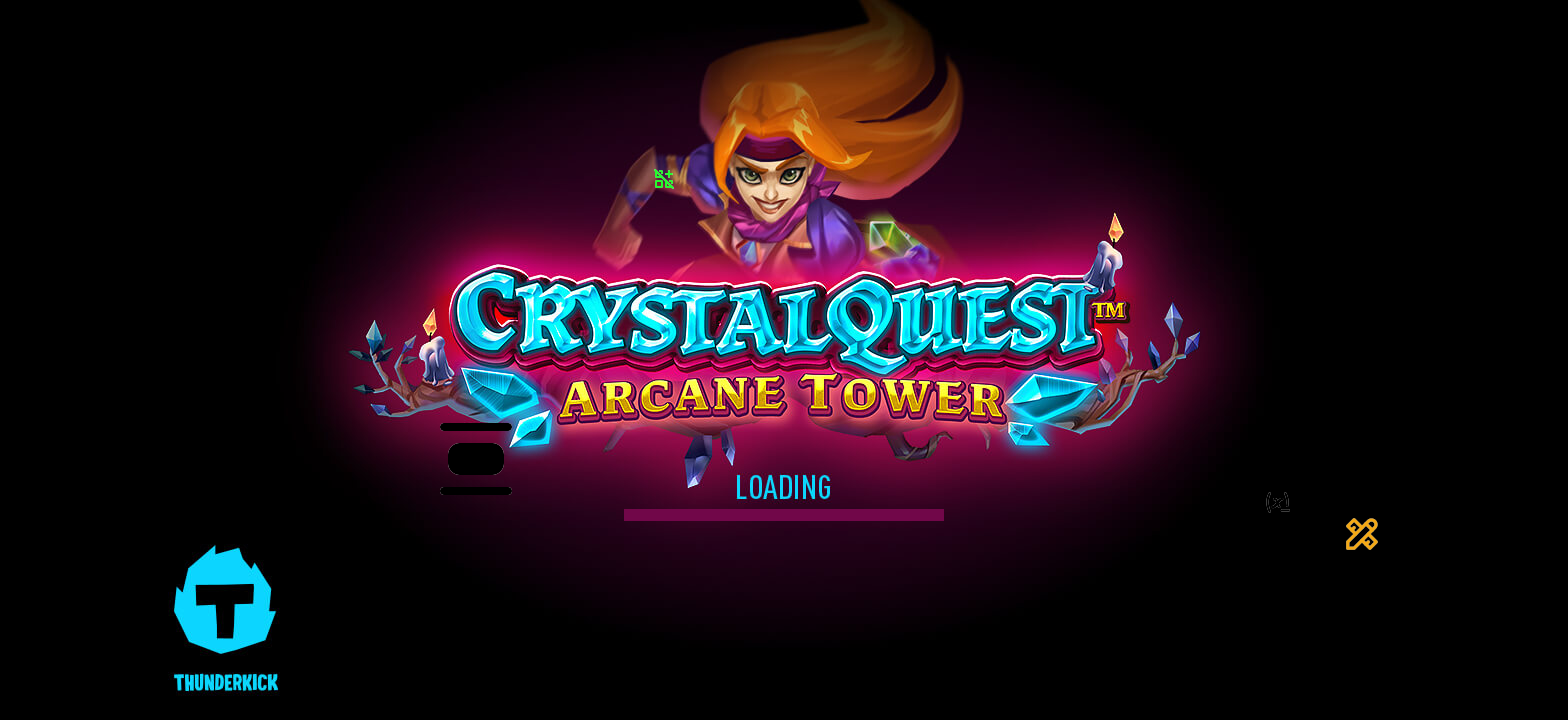 The width and height of the screenshot is (1568, 720). I want to click on access settings or configuration options, so click(1362, 534).